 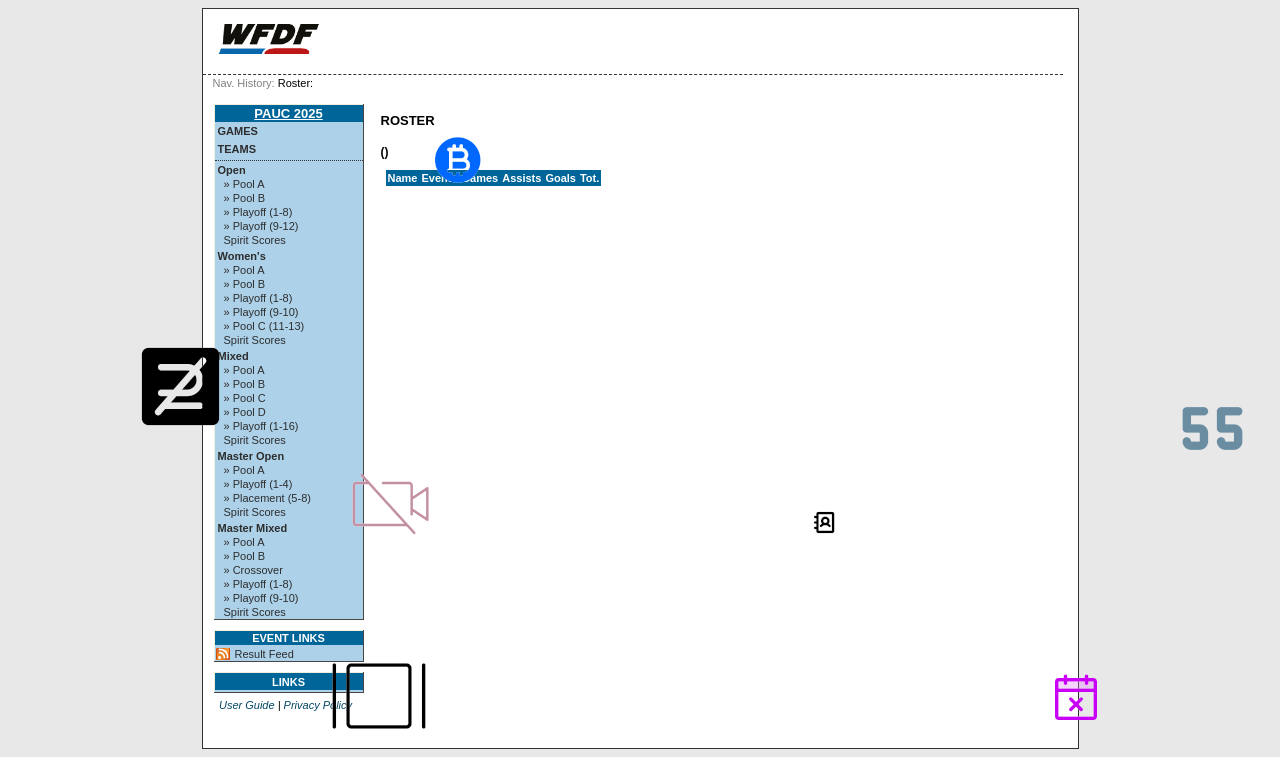 What do you see at coordinates (456, 160) in the screenshot?
I see `view bitcoin wallet or balance` at bounding box center [456, 160].